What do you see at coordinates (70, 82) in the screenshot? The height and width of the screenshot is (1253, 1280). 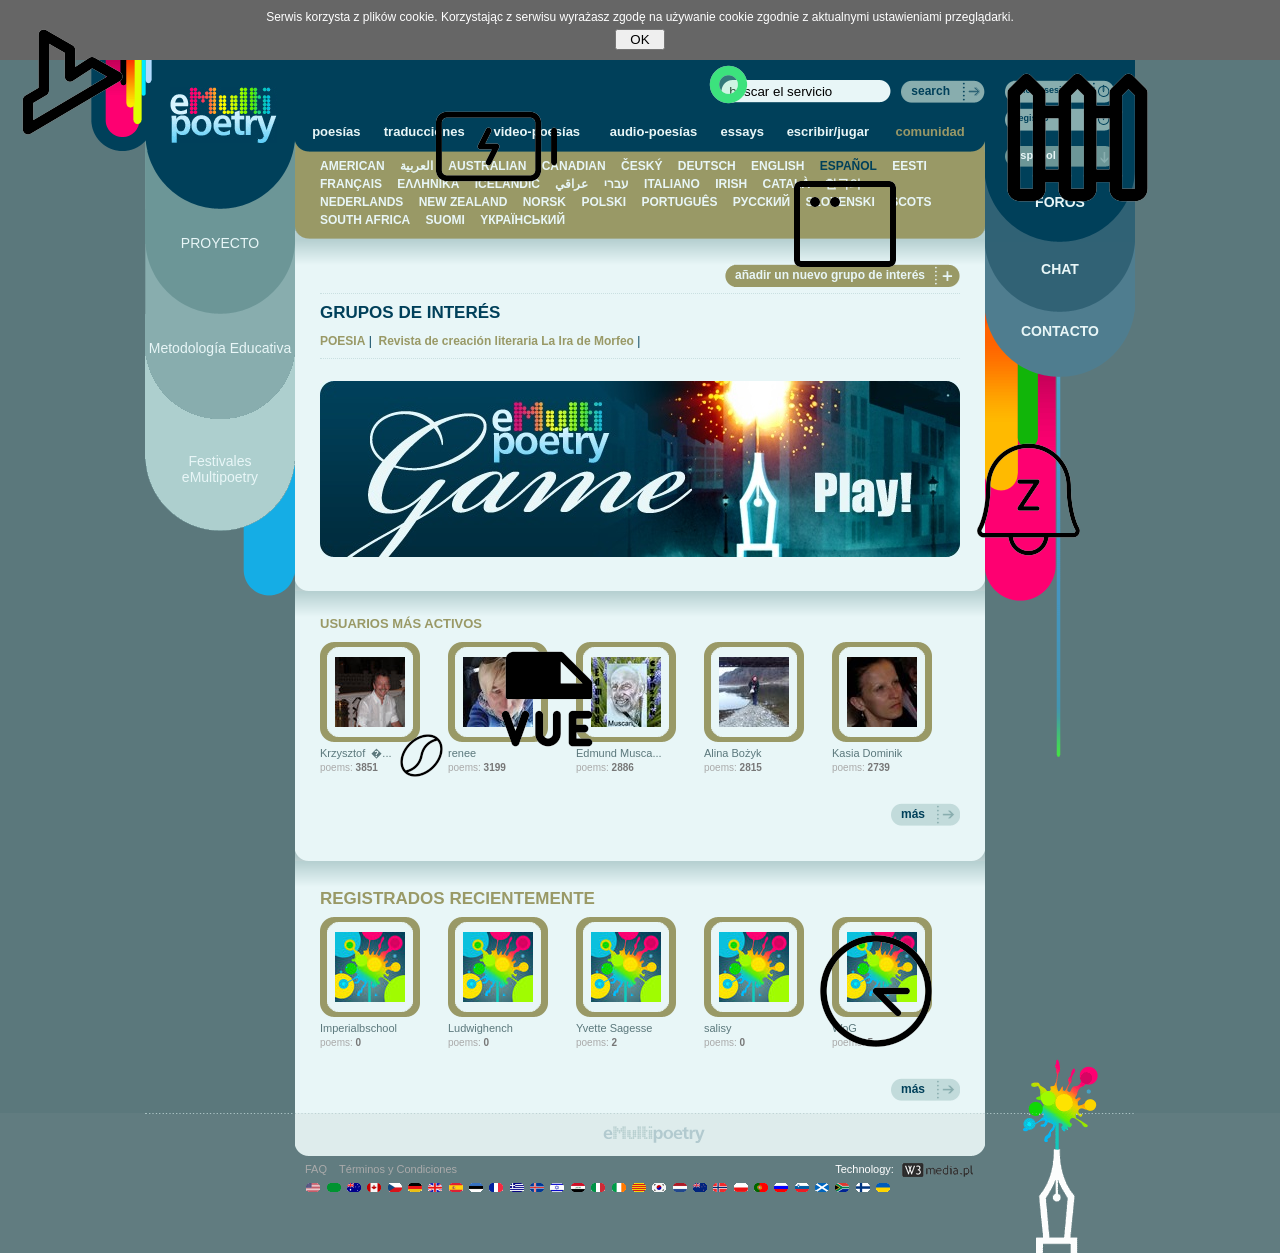 I see `open yatse remote control app` at bounding box center [70, 82].